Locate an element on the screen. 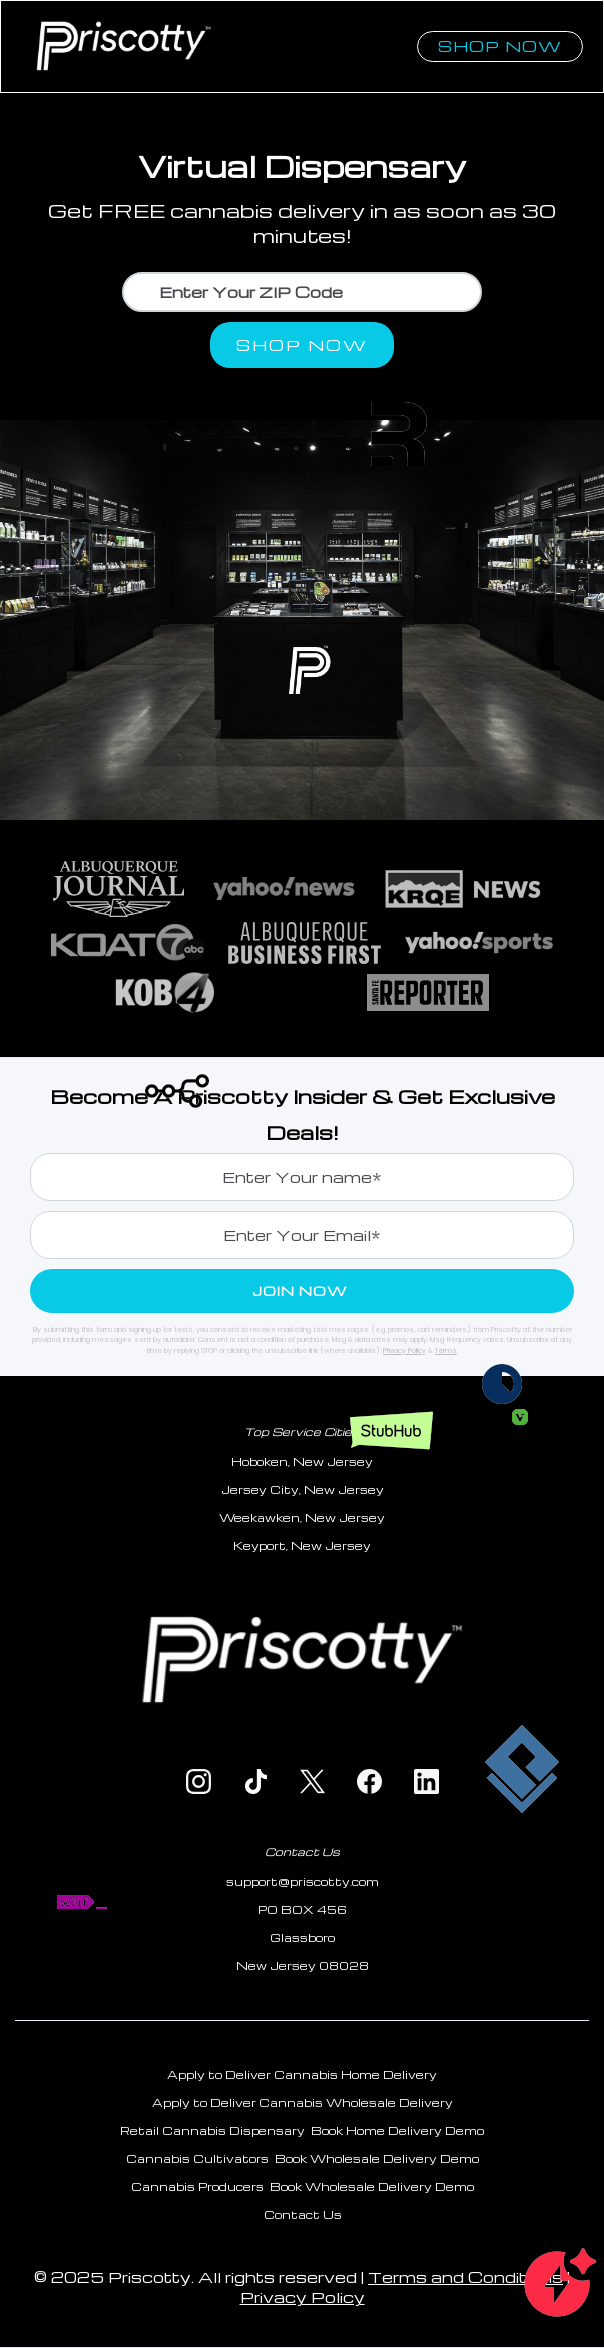 The image size is (604, 2348). open Visual Paradigm application is located at coordinates (522, 1769).